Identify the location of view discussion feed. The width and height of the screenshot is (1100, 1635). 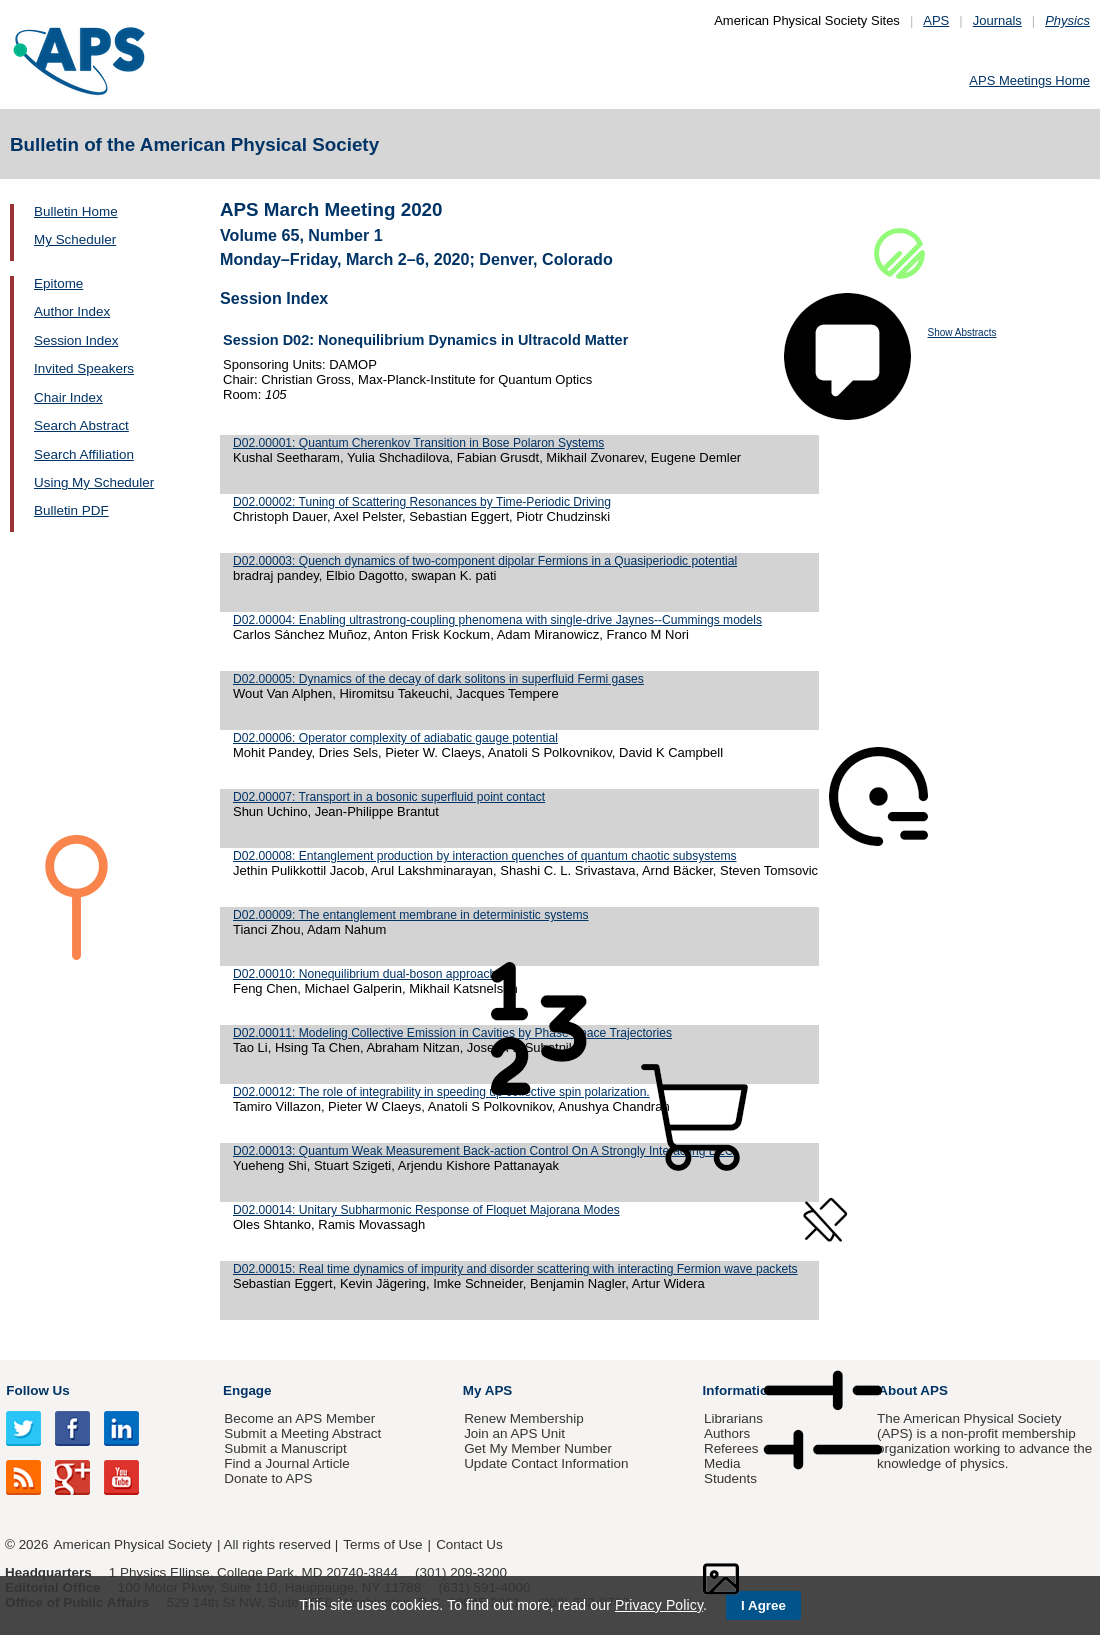
(847, 356).